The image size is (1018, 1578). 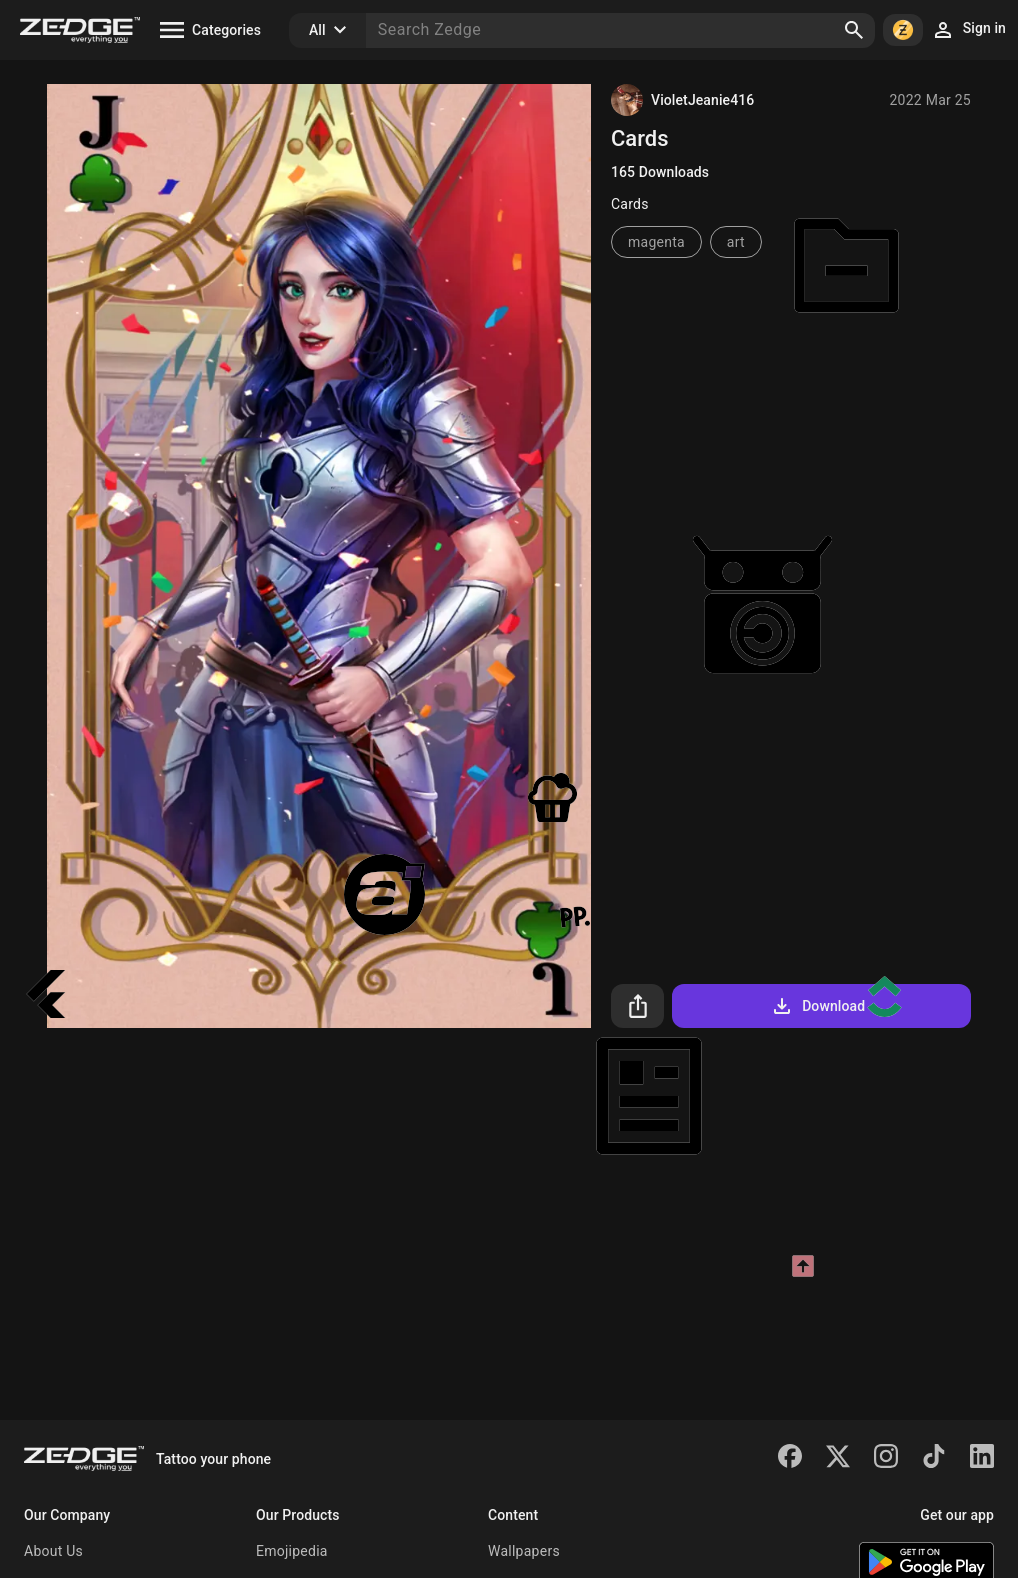 What do you see at coordinates (46, 994) in the screenshot?
I see `flutter framework logo` at bounding box center [46, 994].